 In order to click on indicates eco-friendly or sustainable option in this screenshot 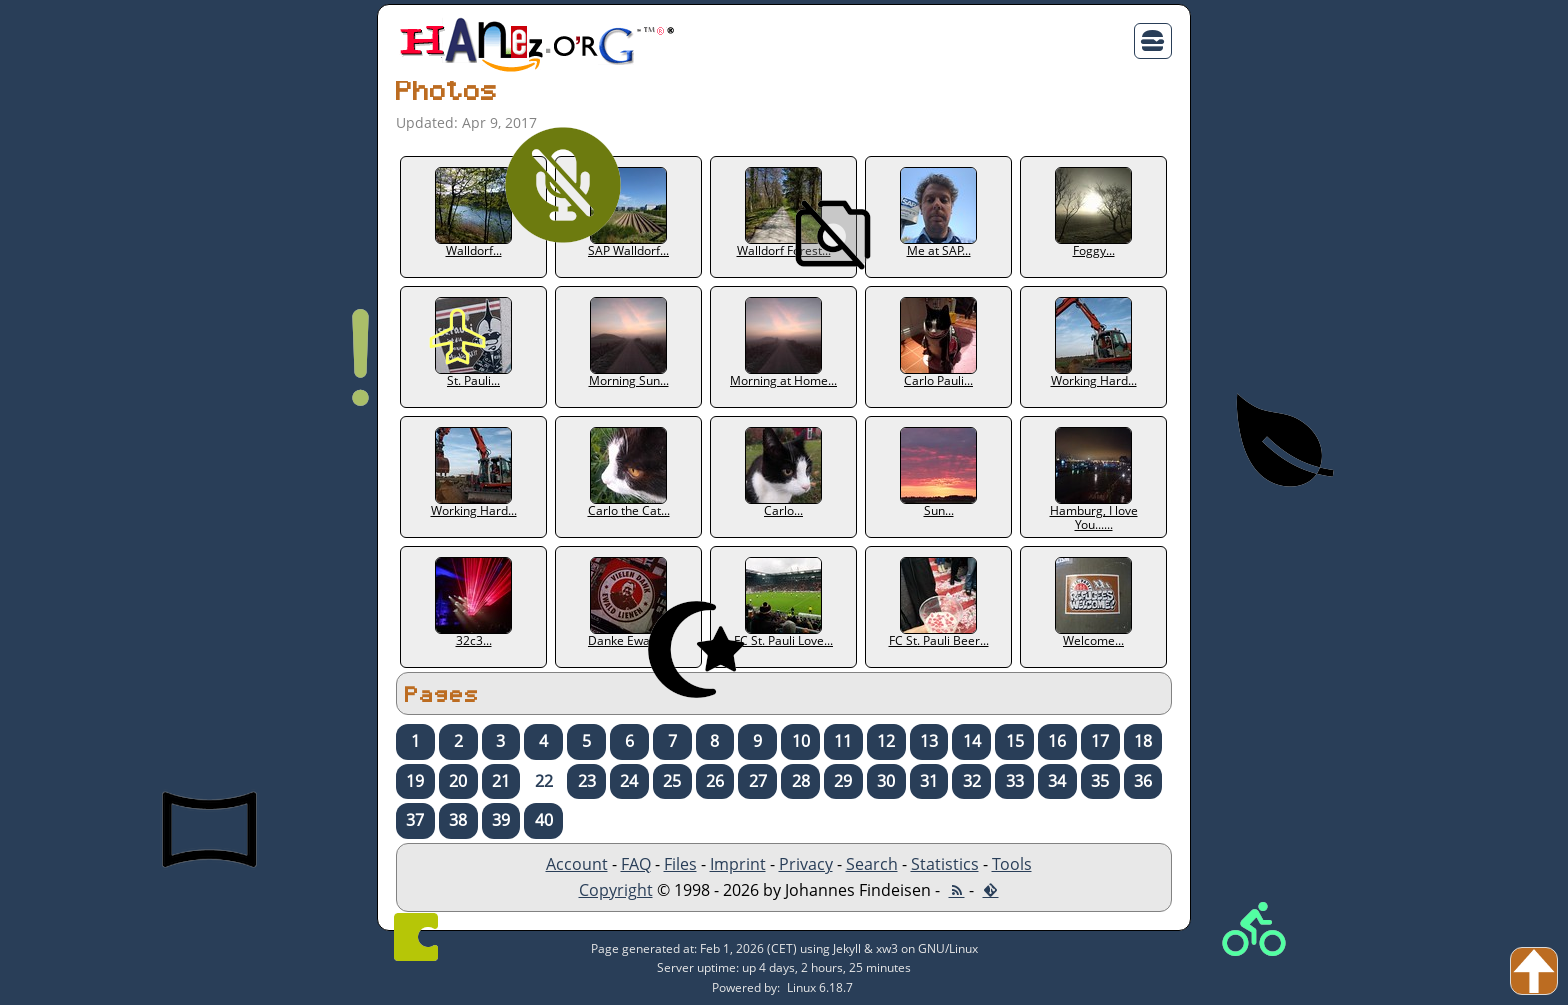, I will do `click(1285, 442)`.